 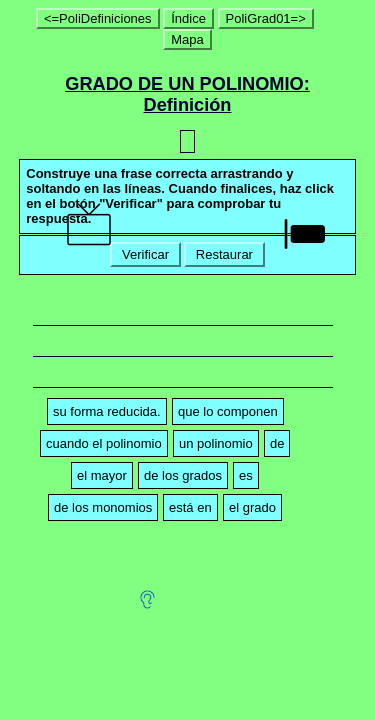 What do you see at coordinates (147, 599) in the screenshot?
I see `access audio or hearing settings` at bounding box center [147, 599].